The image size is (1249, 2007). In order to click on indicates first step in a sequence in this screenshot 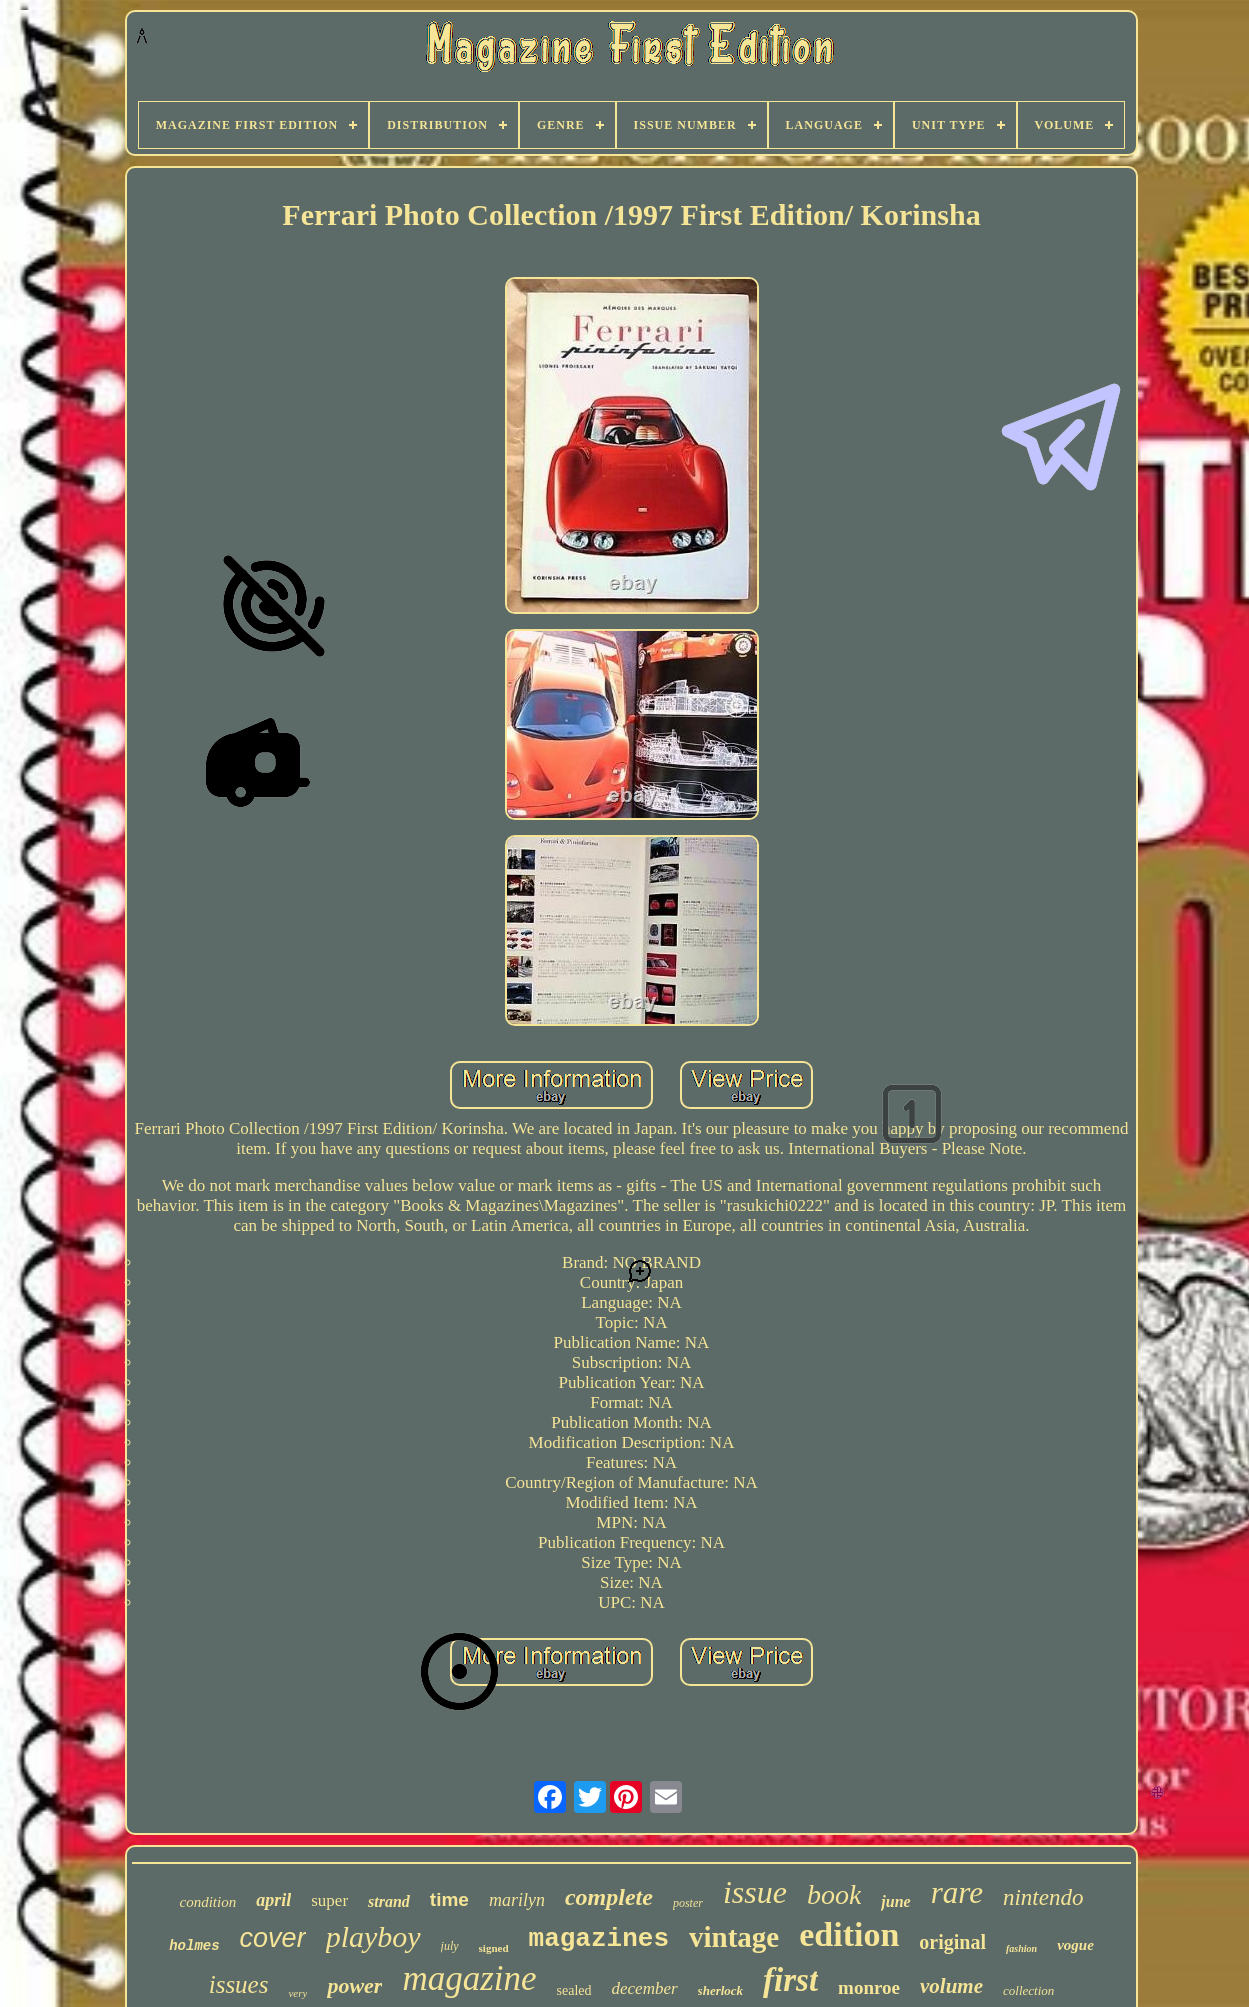, I will do `click(912, 1114)`.